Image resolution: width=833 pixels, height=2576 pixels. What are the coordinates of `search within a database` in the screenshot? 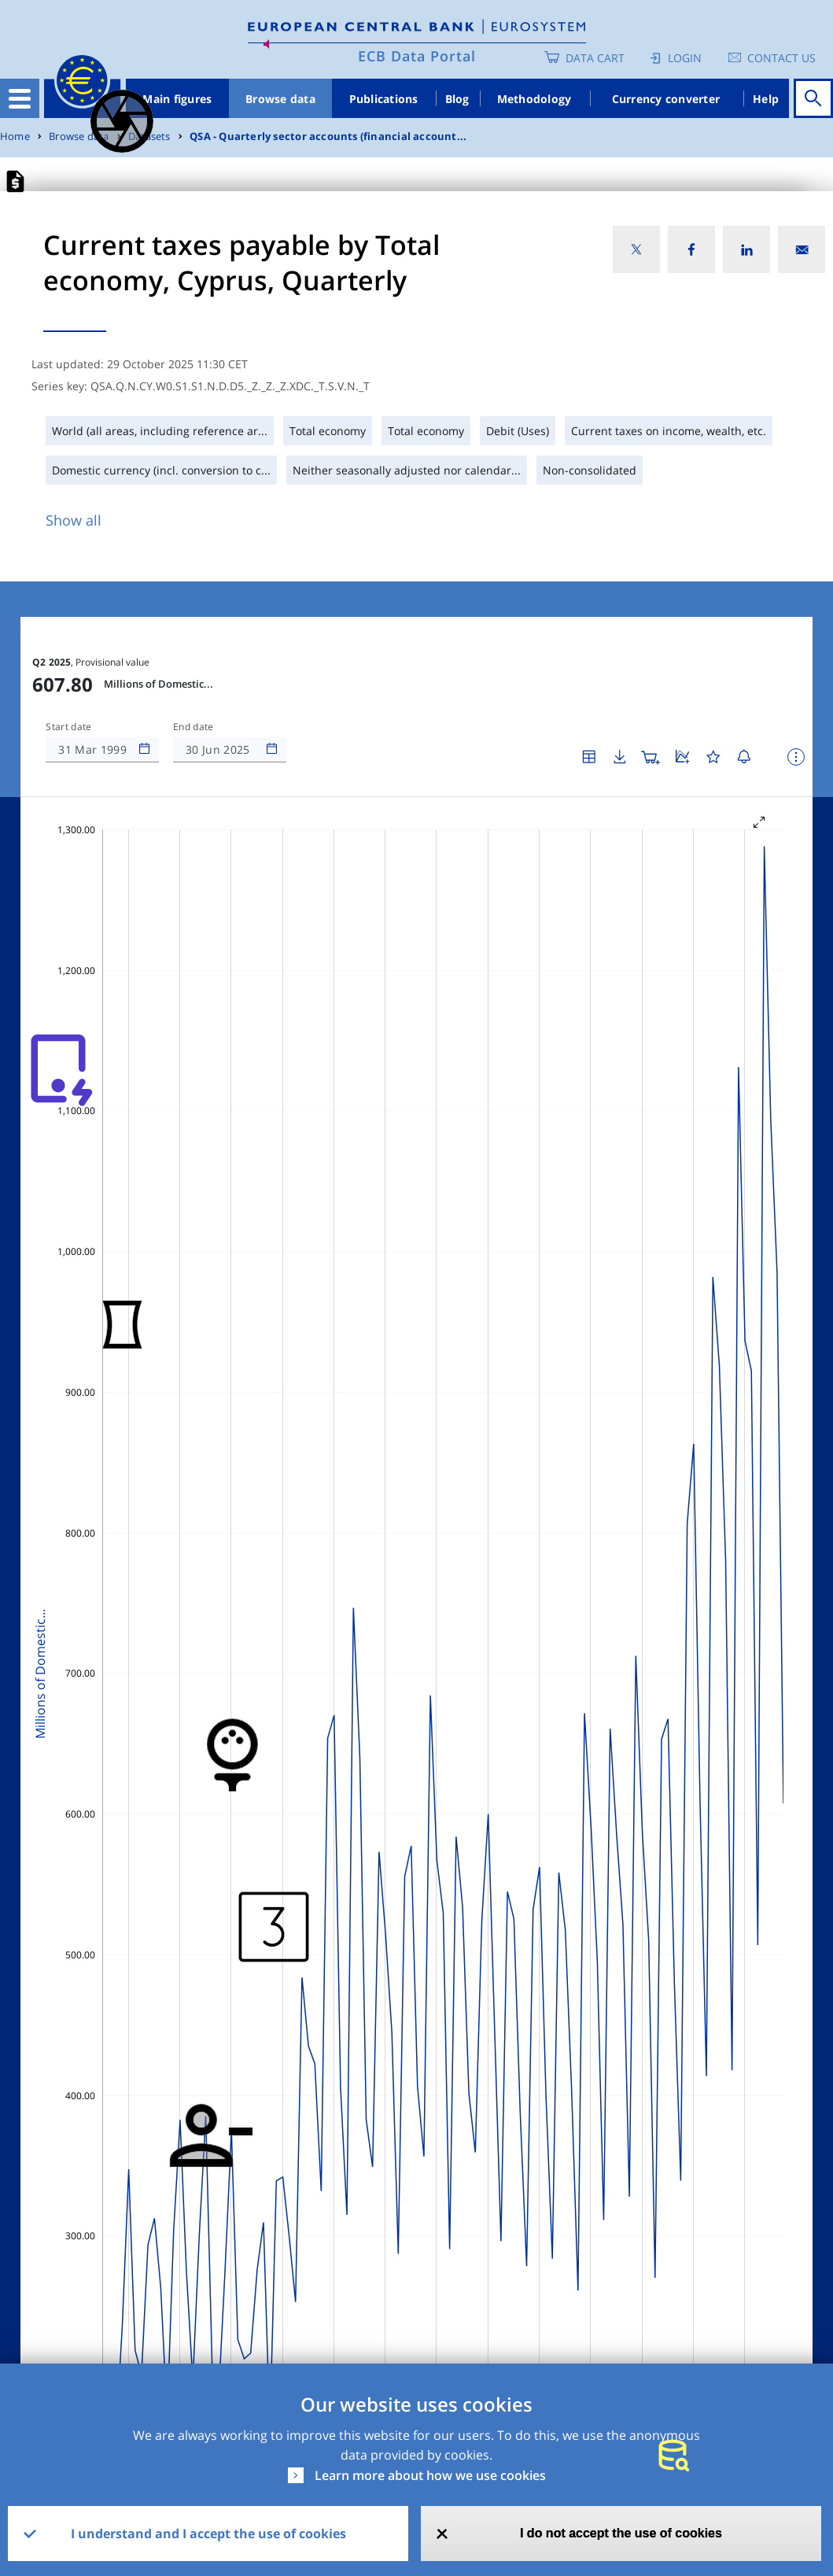 It's located at (673, 2455).